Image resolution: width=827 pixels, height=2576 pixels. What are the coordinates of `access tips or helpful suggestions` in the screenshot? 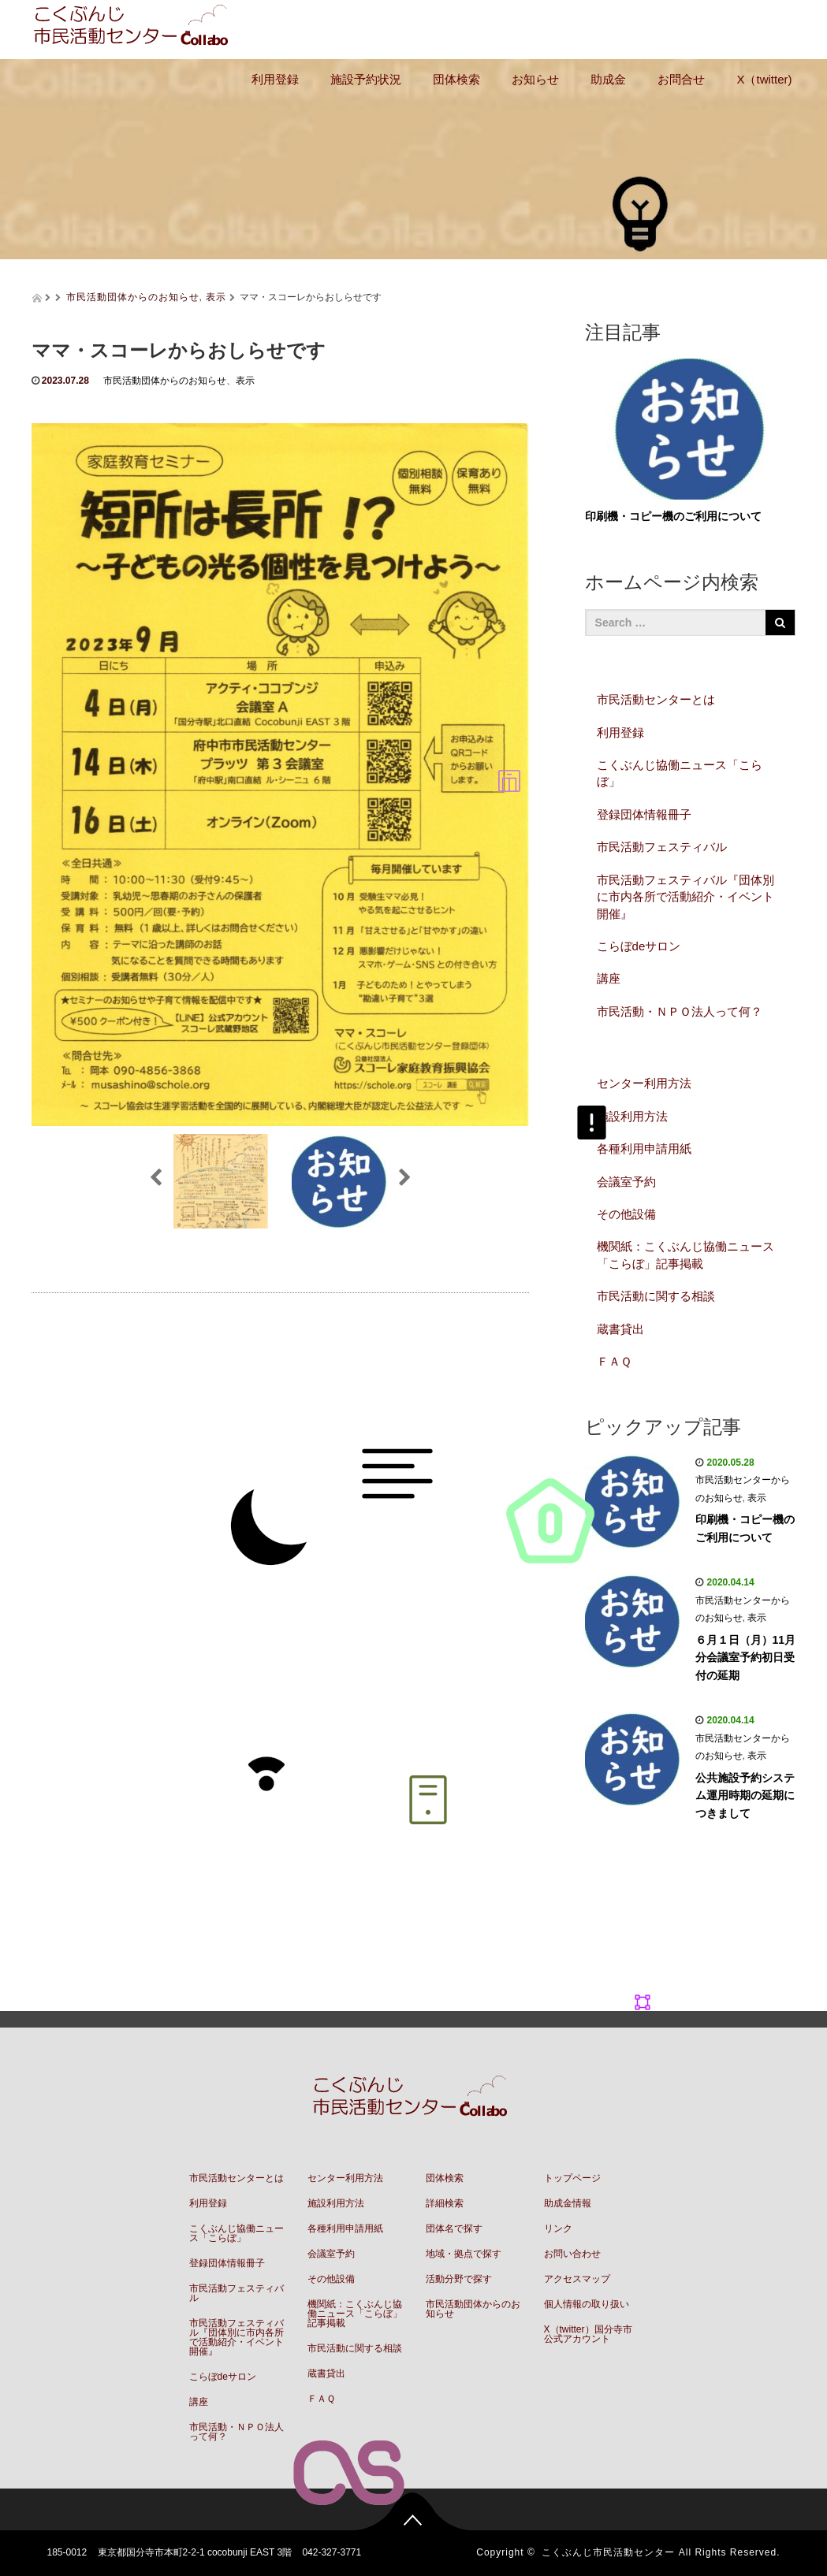 It's located at (640, 212).